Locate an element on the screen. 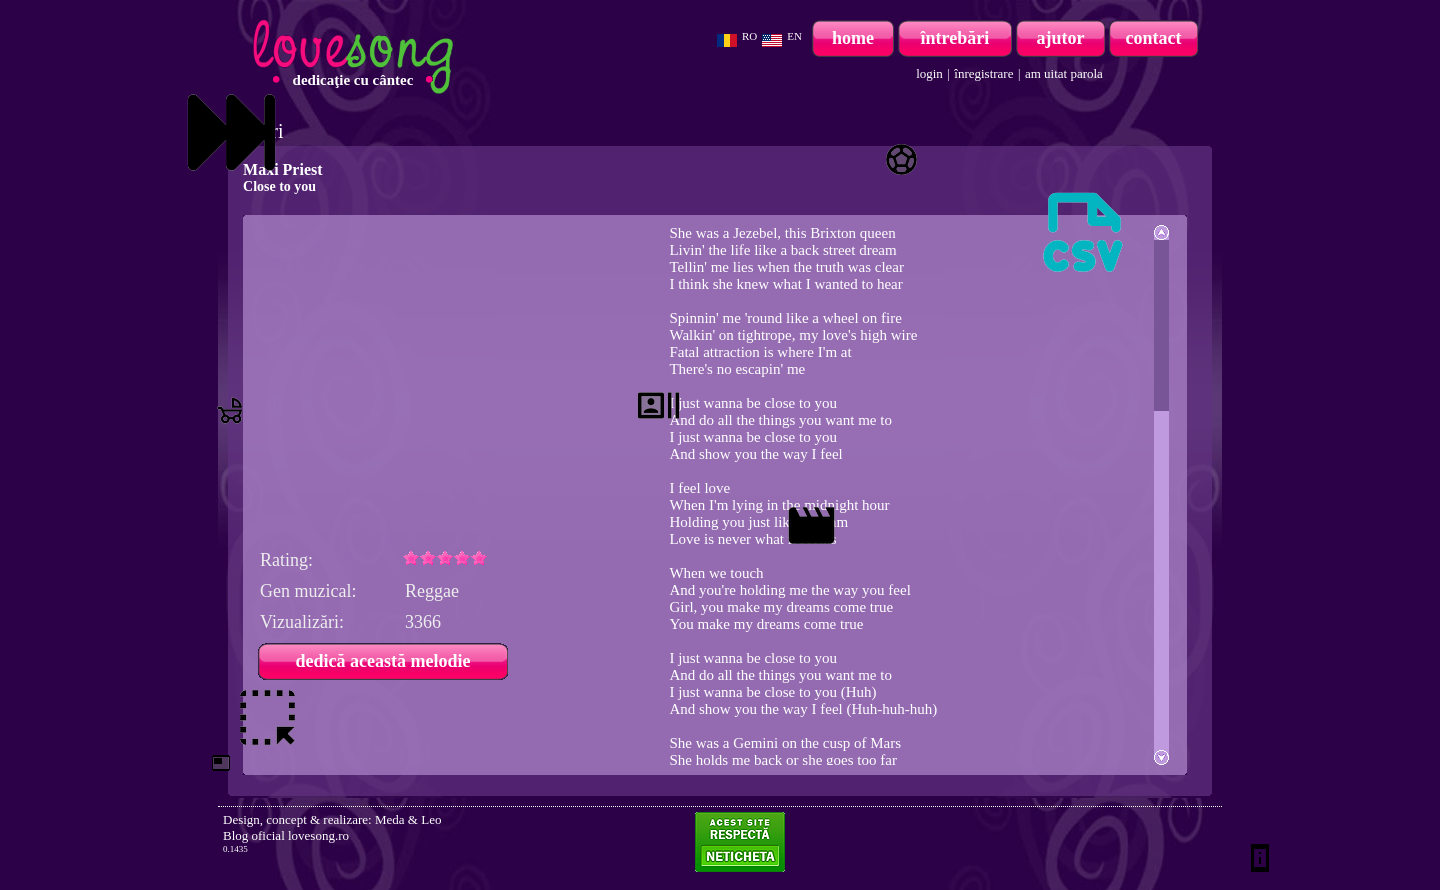 This screenshot has height=890, width=1440. select or highlight an area is located at coordinates (267, 717).